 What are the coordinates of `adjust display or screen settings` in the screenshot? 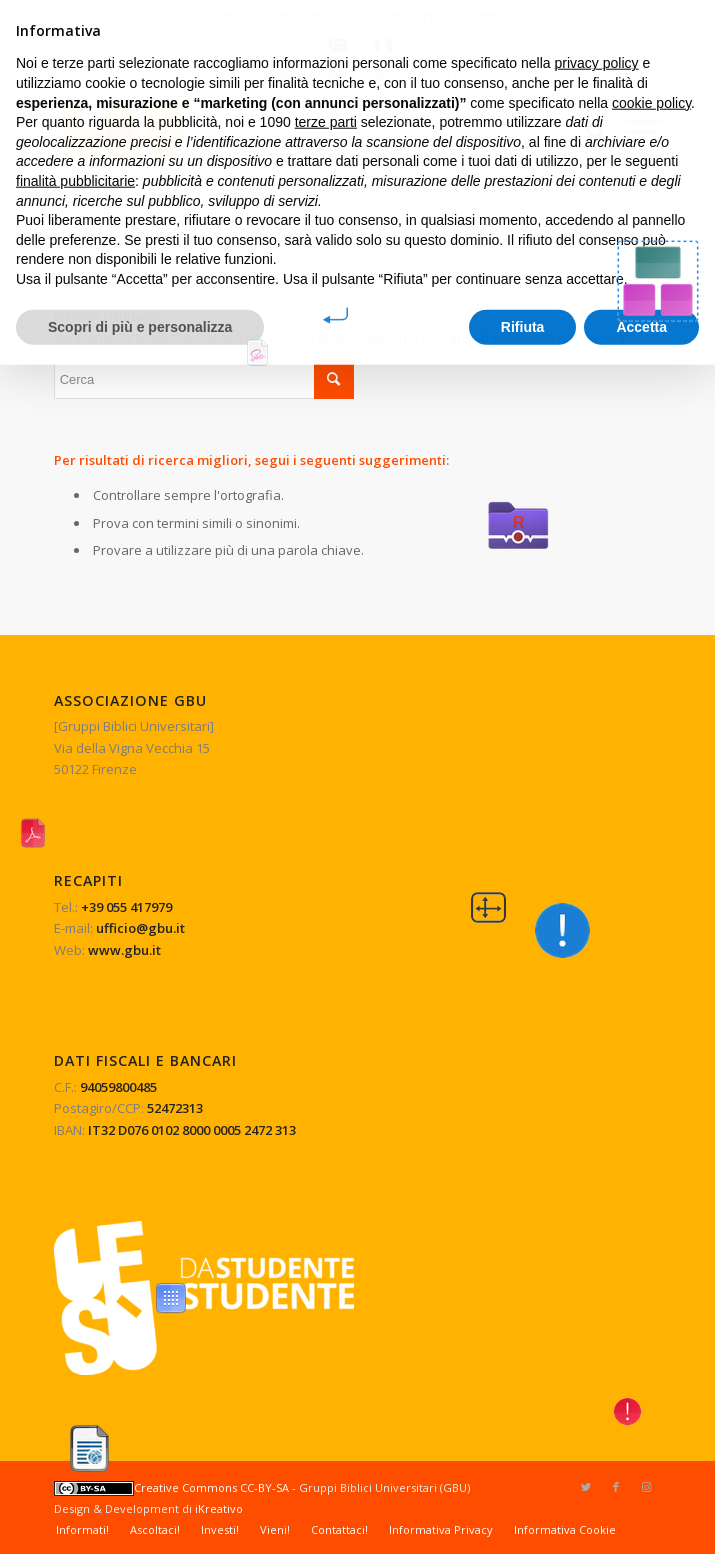 It's located at (488, 907).